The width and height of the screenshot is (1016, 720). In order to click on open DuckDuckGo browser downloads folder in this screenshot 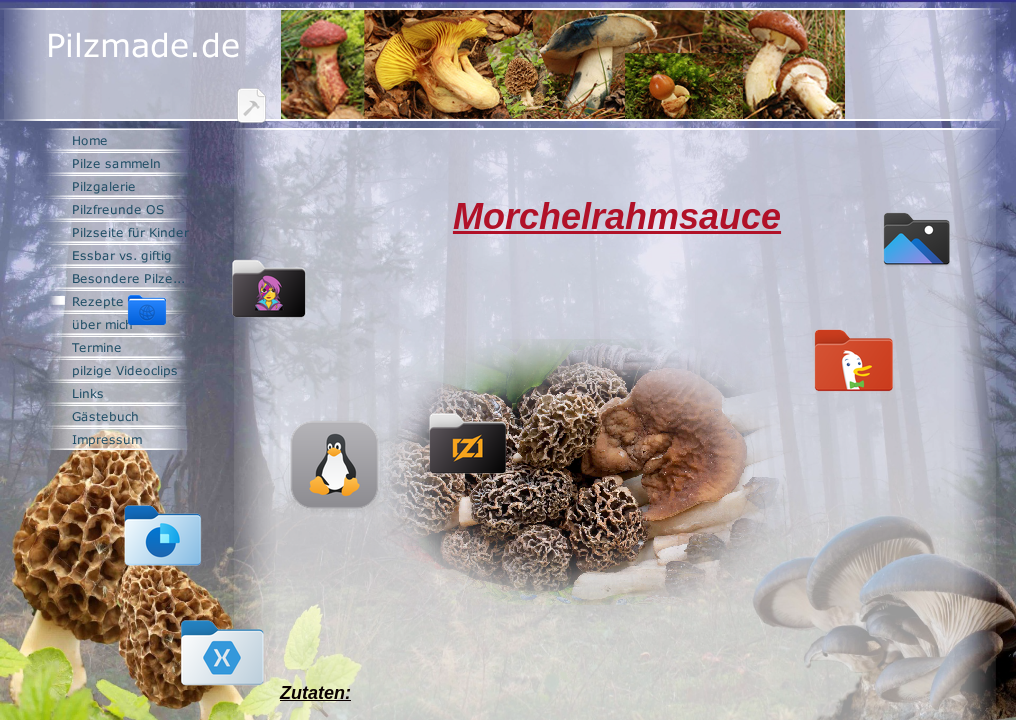, I will do `click(853, 362)`.